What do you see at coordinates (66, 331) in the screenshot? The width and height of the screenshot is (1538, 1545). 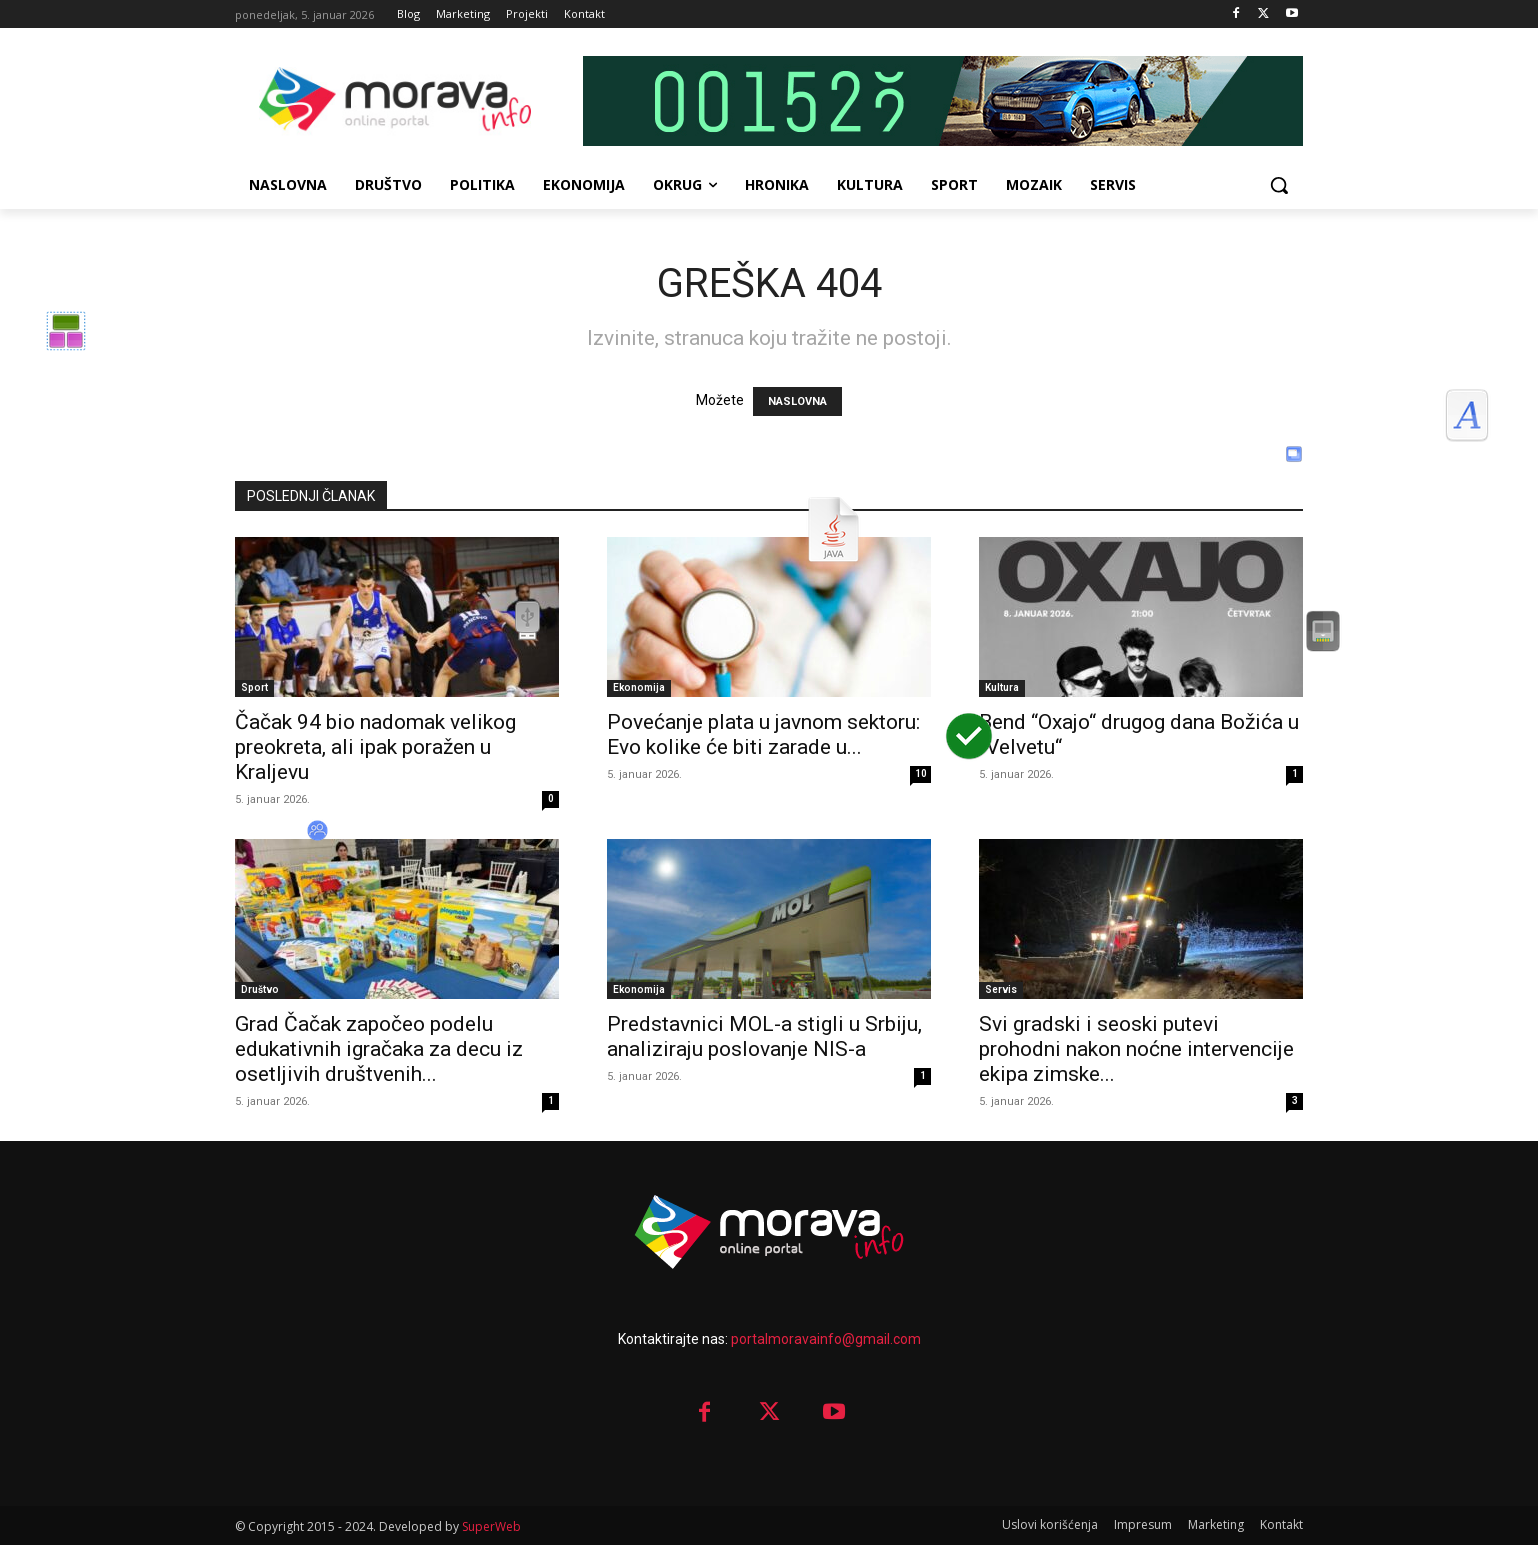 I see `select all items in the current view` at bounding box center [66, 331].